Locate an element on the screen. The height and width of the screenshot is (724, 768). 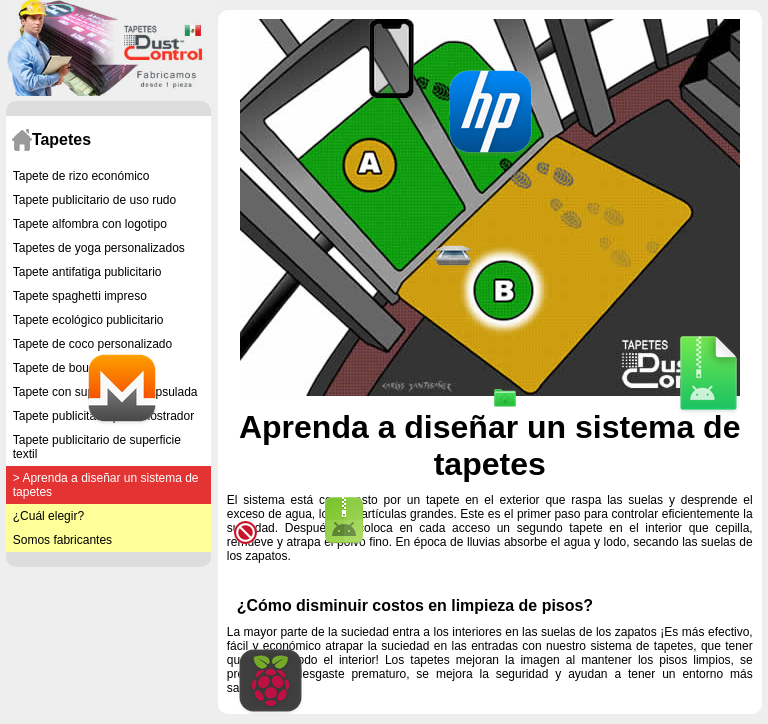
an android application package file (apk) is located at coordinates (344, 520).